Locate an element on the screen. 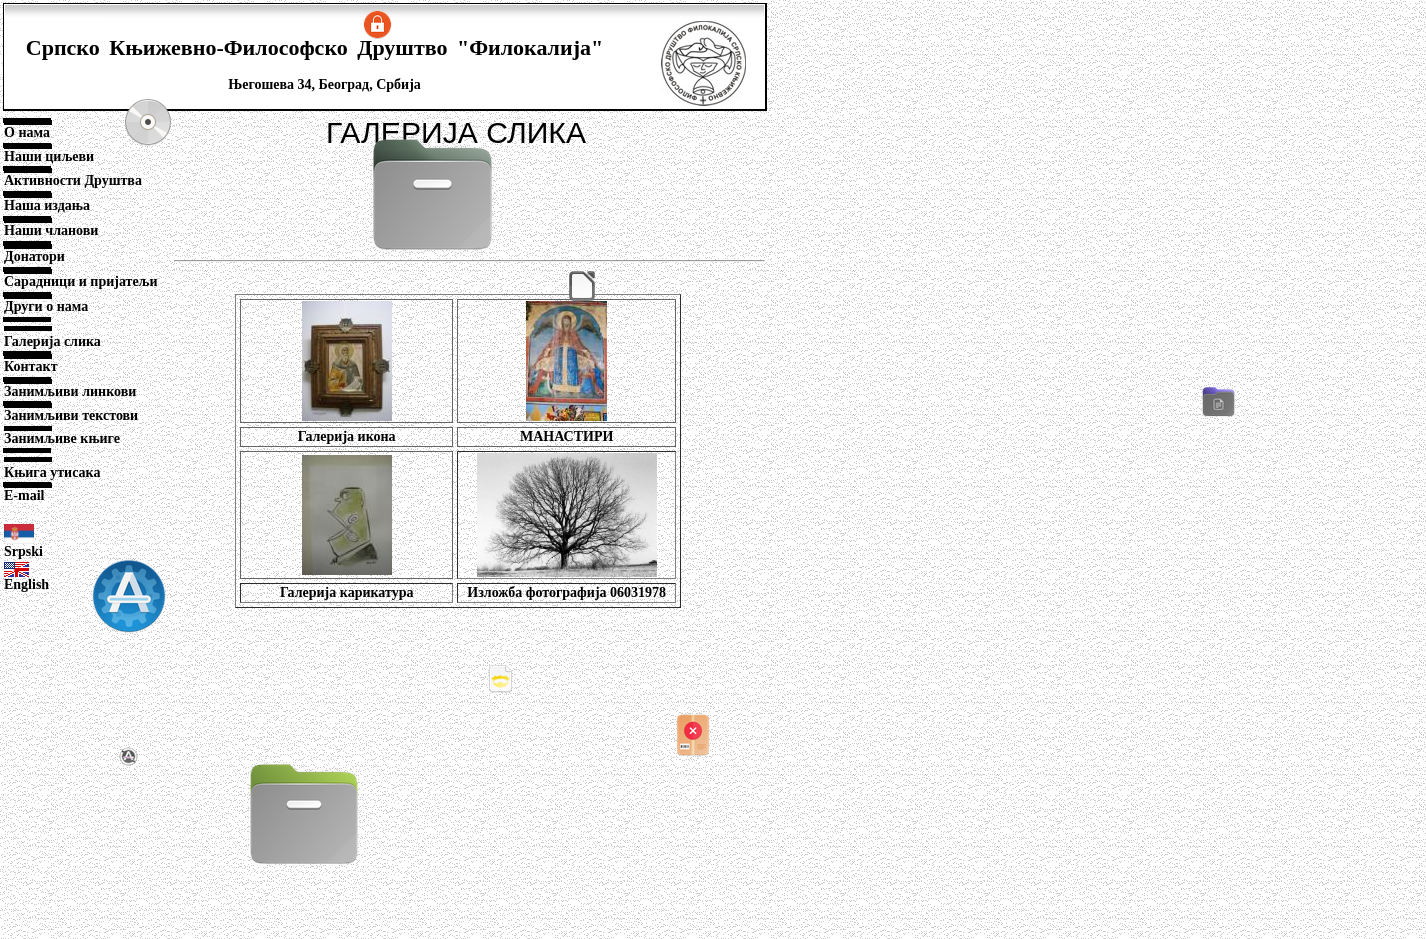  nim programming language source file is located at coordinates (500, 678).